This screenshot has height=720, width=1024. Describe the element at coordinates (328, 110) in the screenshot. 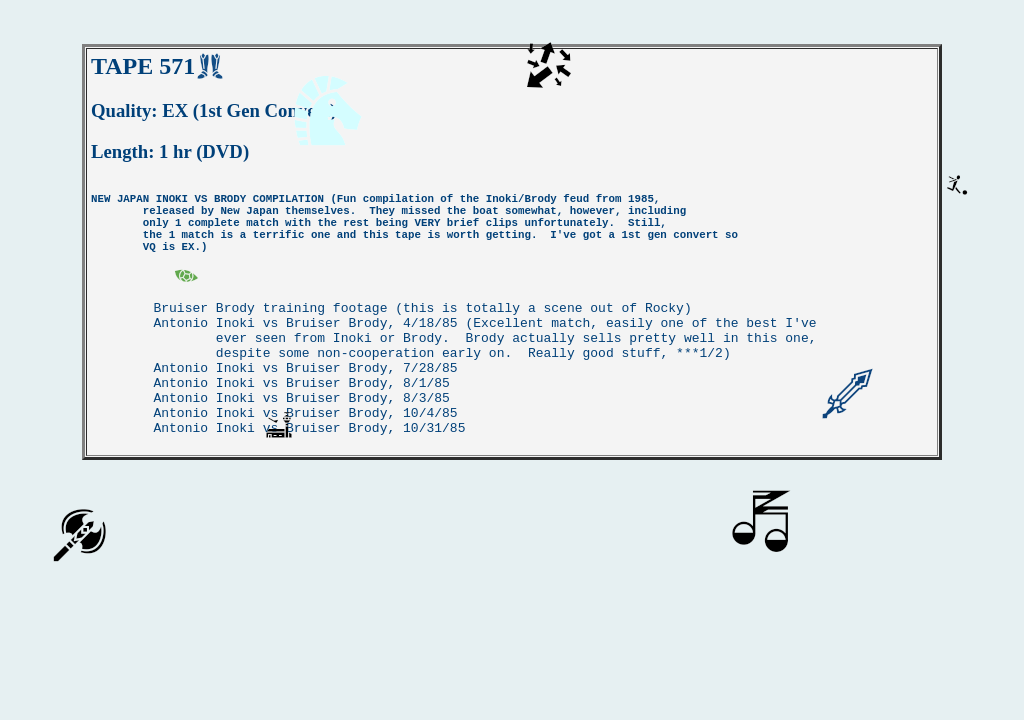

I see `select the knight piece in a chess game` at that location.